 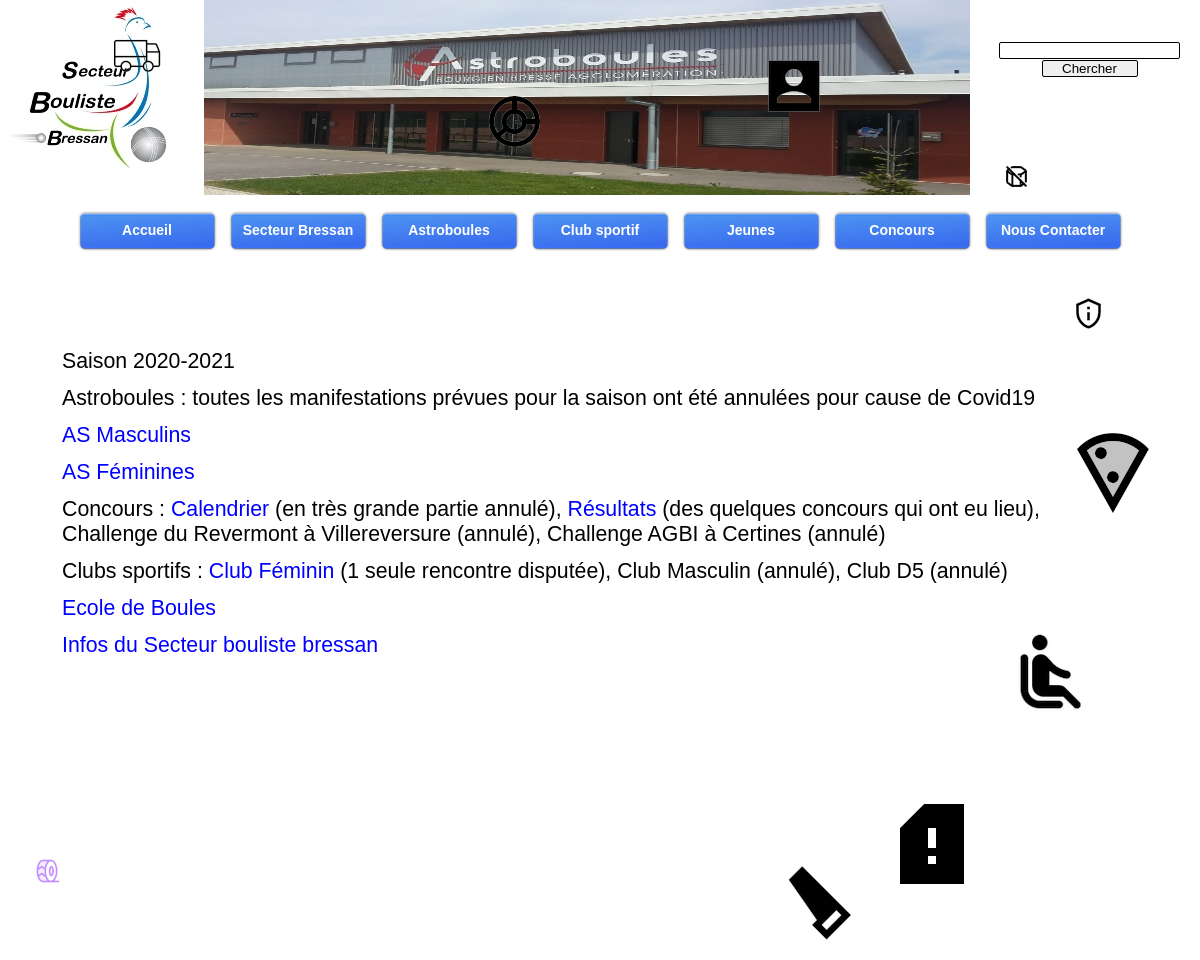 I want to click on find nearby pizza restaurants, so click(x=1113, y=473).